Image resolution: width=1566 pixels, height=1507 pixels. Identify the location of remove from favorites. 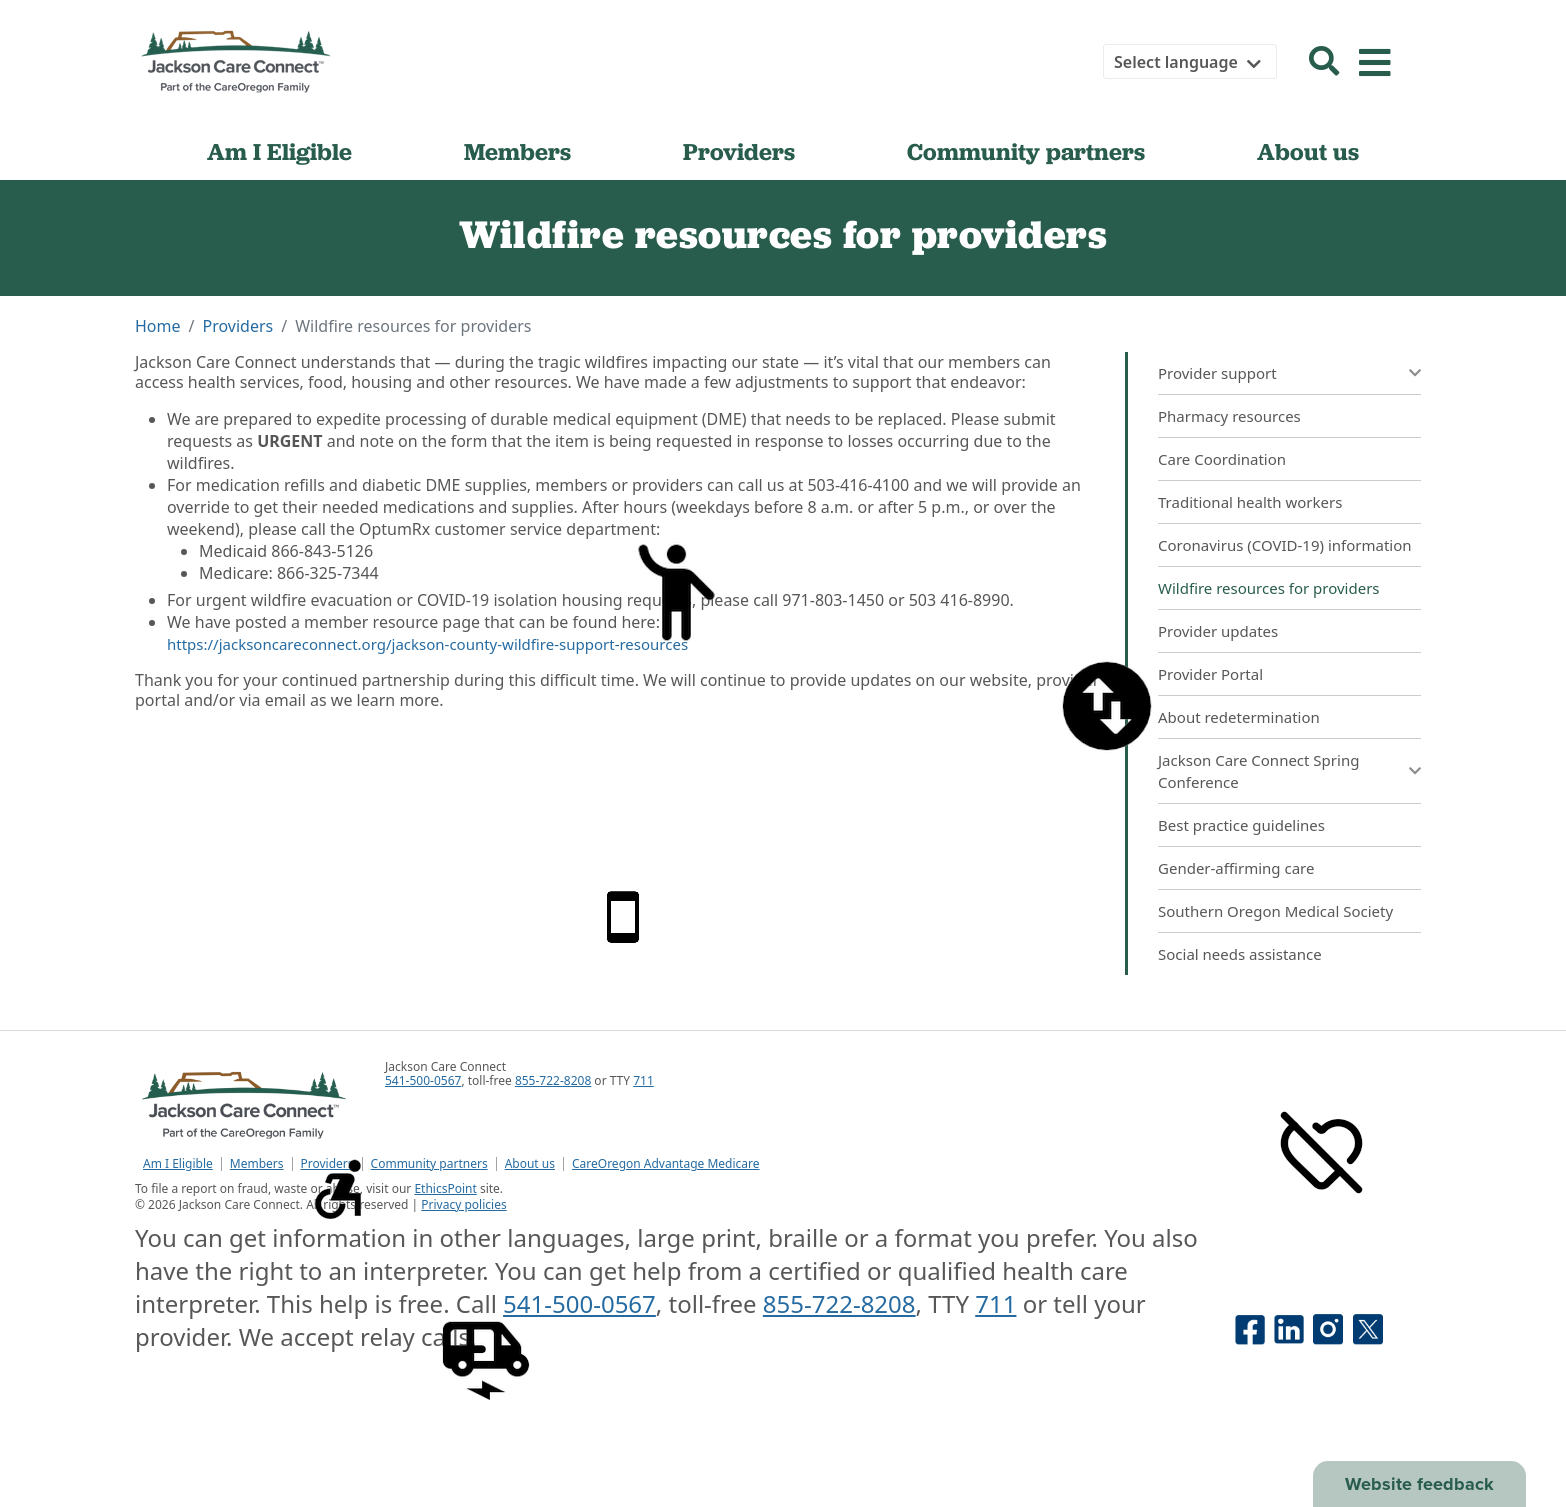
(1321, 1152).